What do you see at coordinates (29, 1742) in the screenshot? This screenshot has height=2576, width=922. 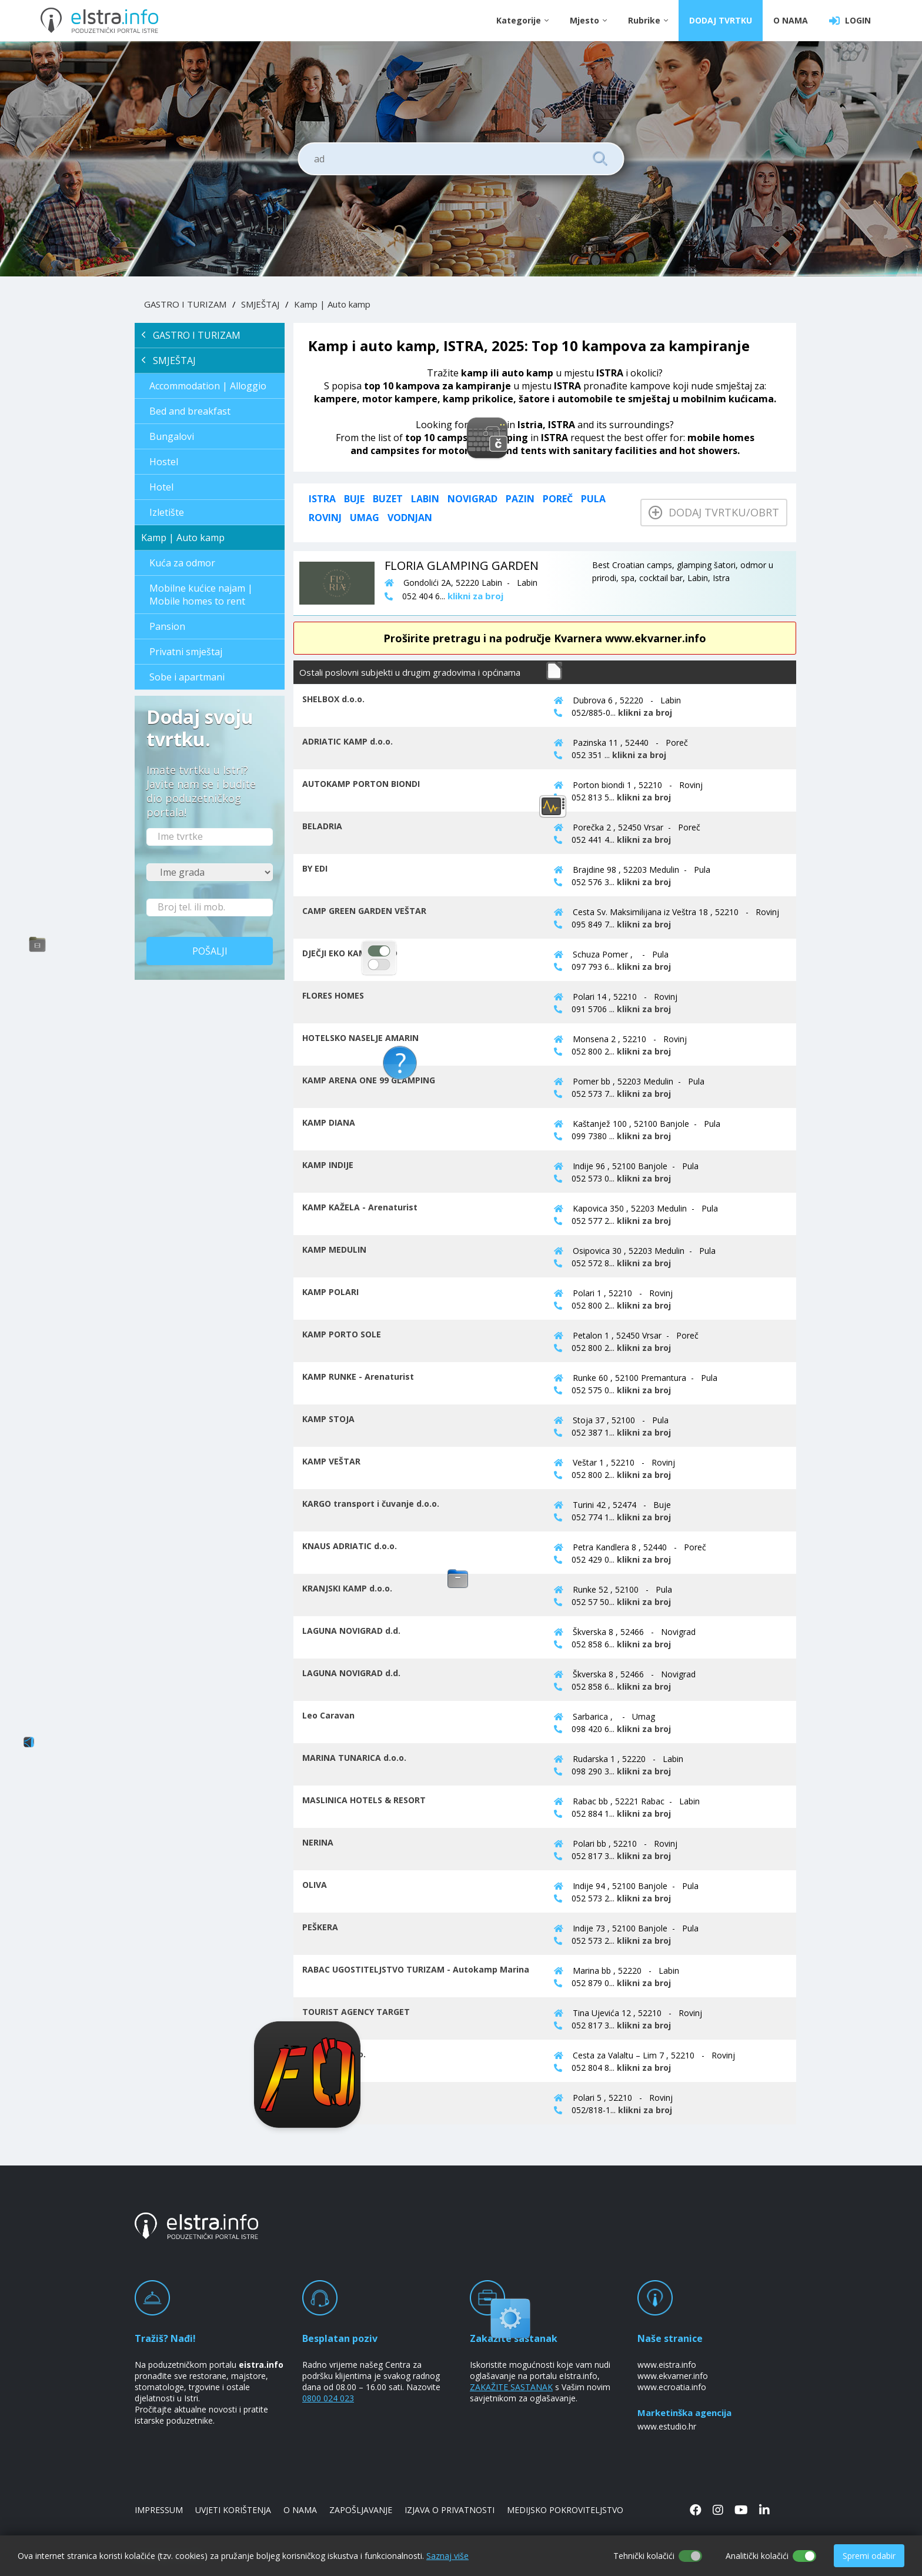 I see `open Adobe Acrobat Reader` at bounding box center [29, 1742].